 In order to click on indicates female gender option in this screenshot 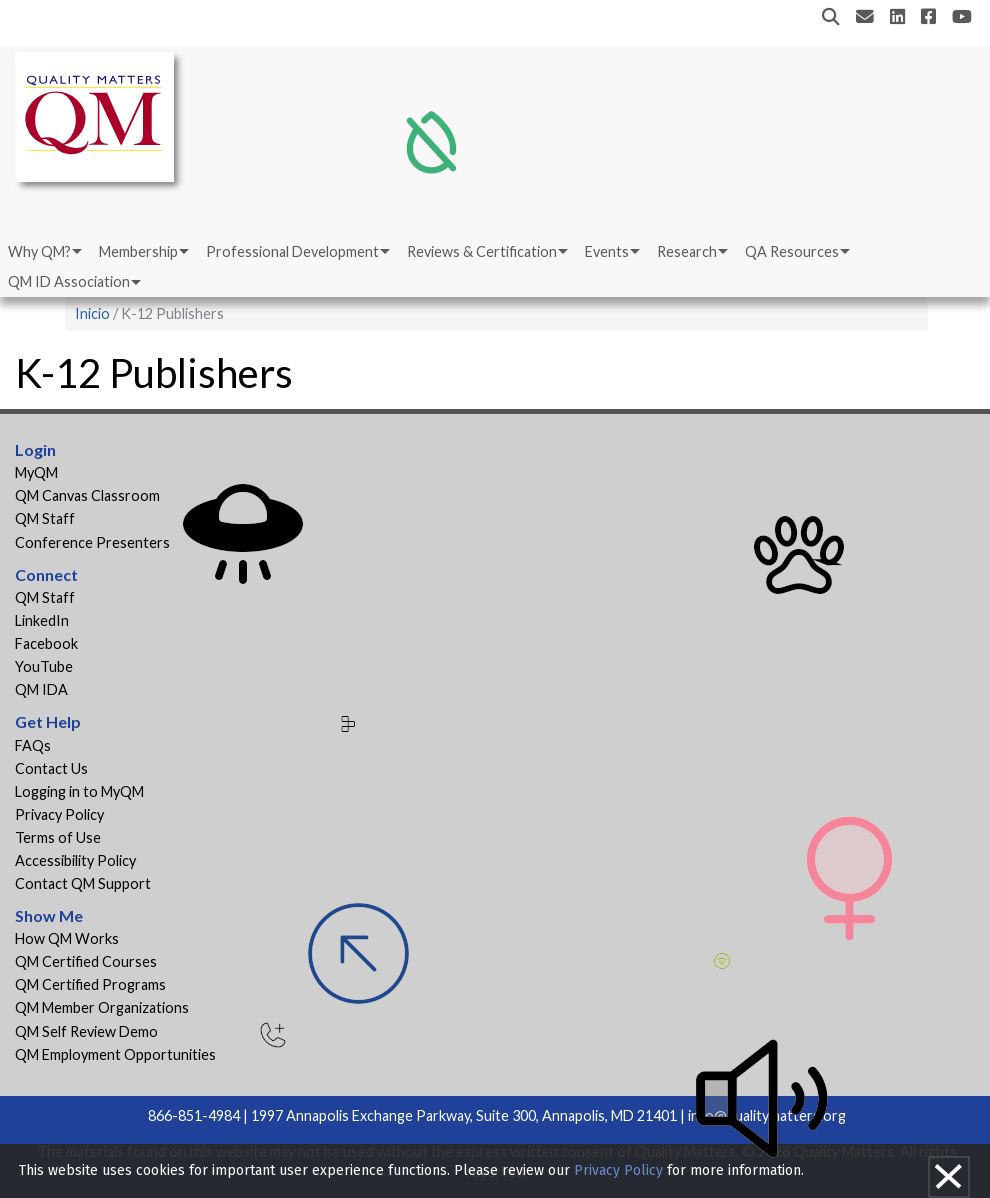, I will do `click(849, 876)`.